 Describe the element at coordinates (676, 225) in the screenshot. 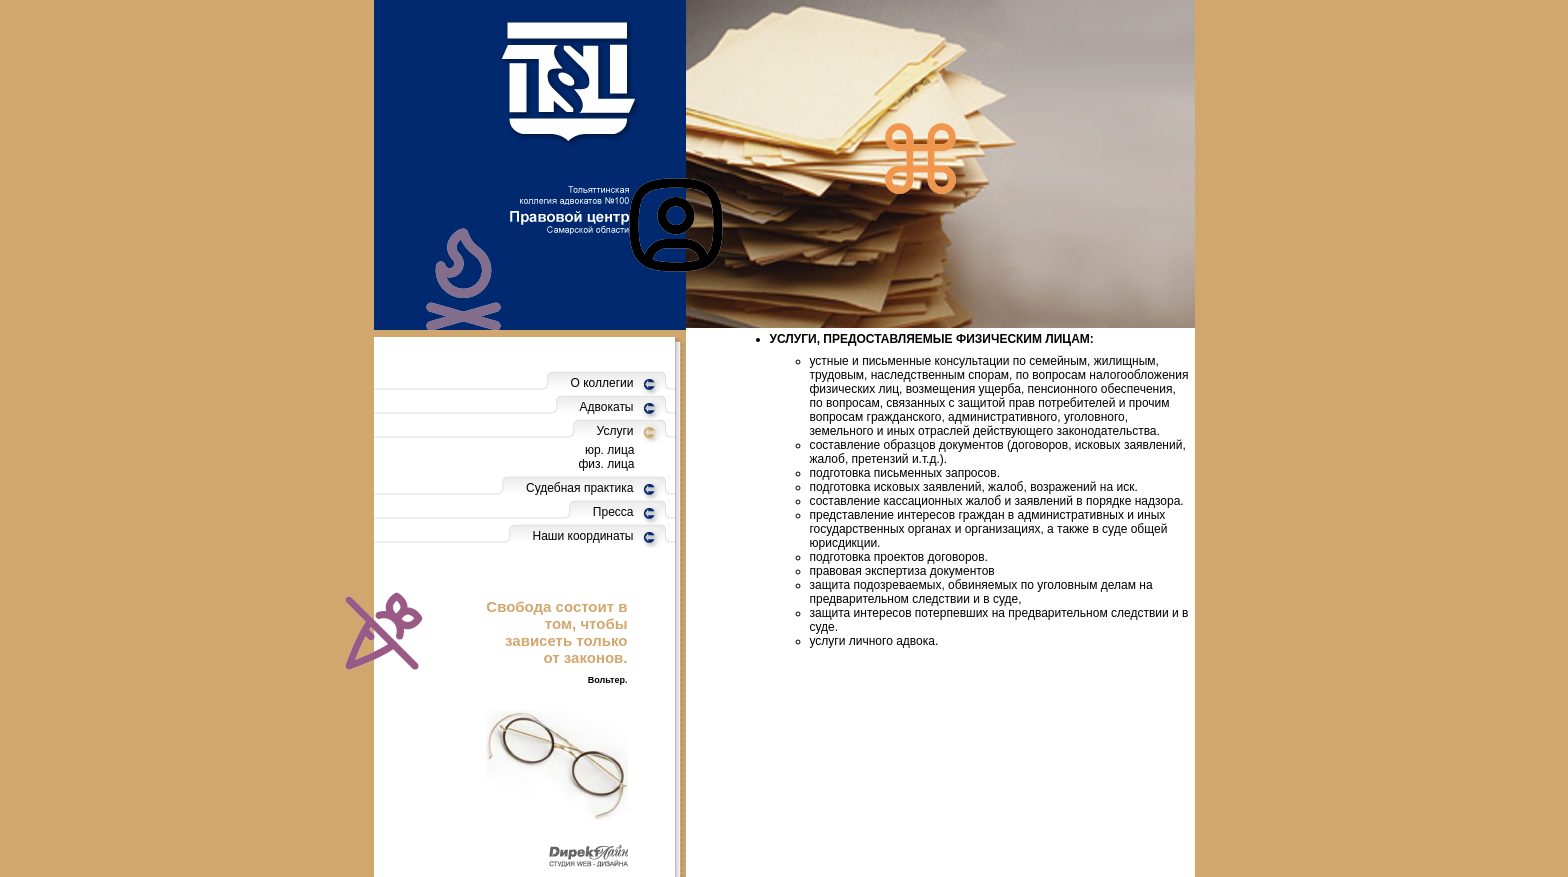

I see `view user profile` at that location.